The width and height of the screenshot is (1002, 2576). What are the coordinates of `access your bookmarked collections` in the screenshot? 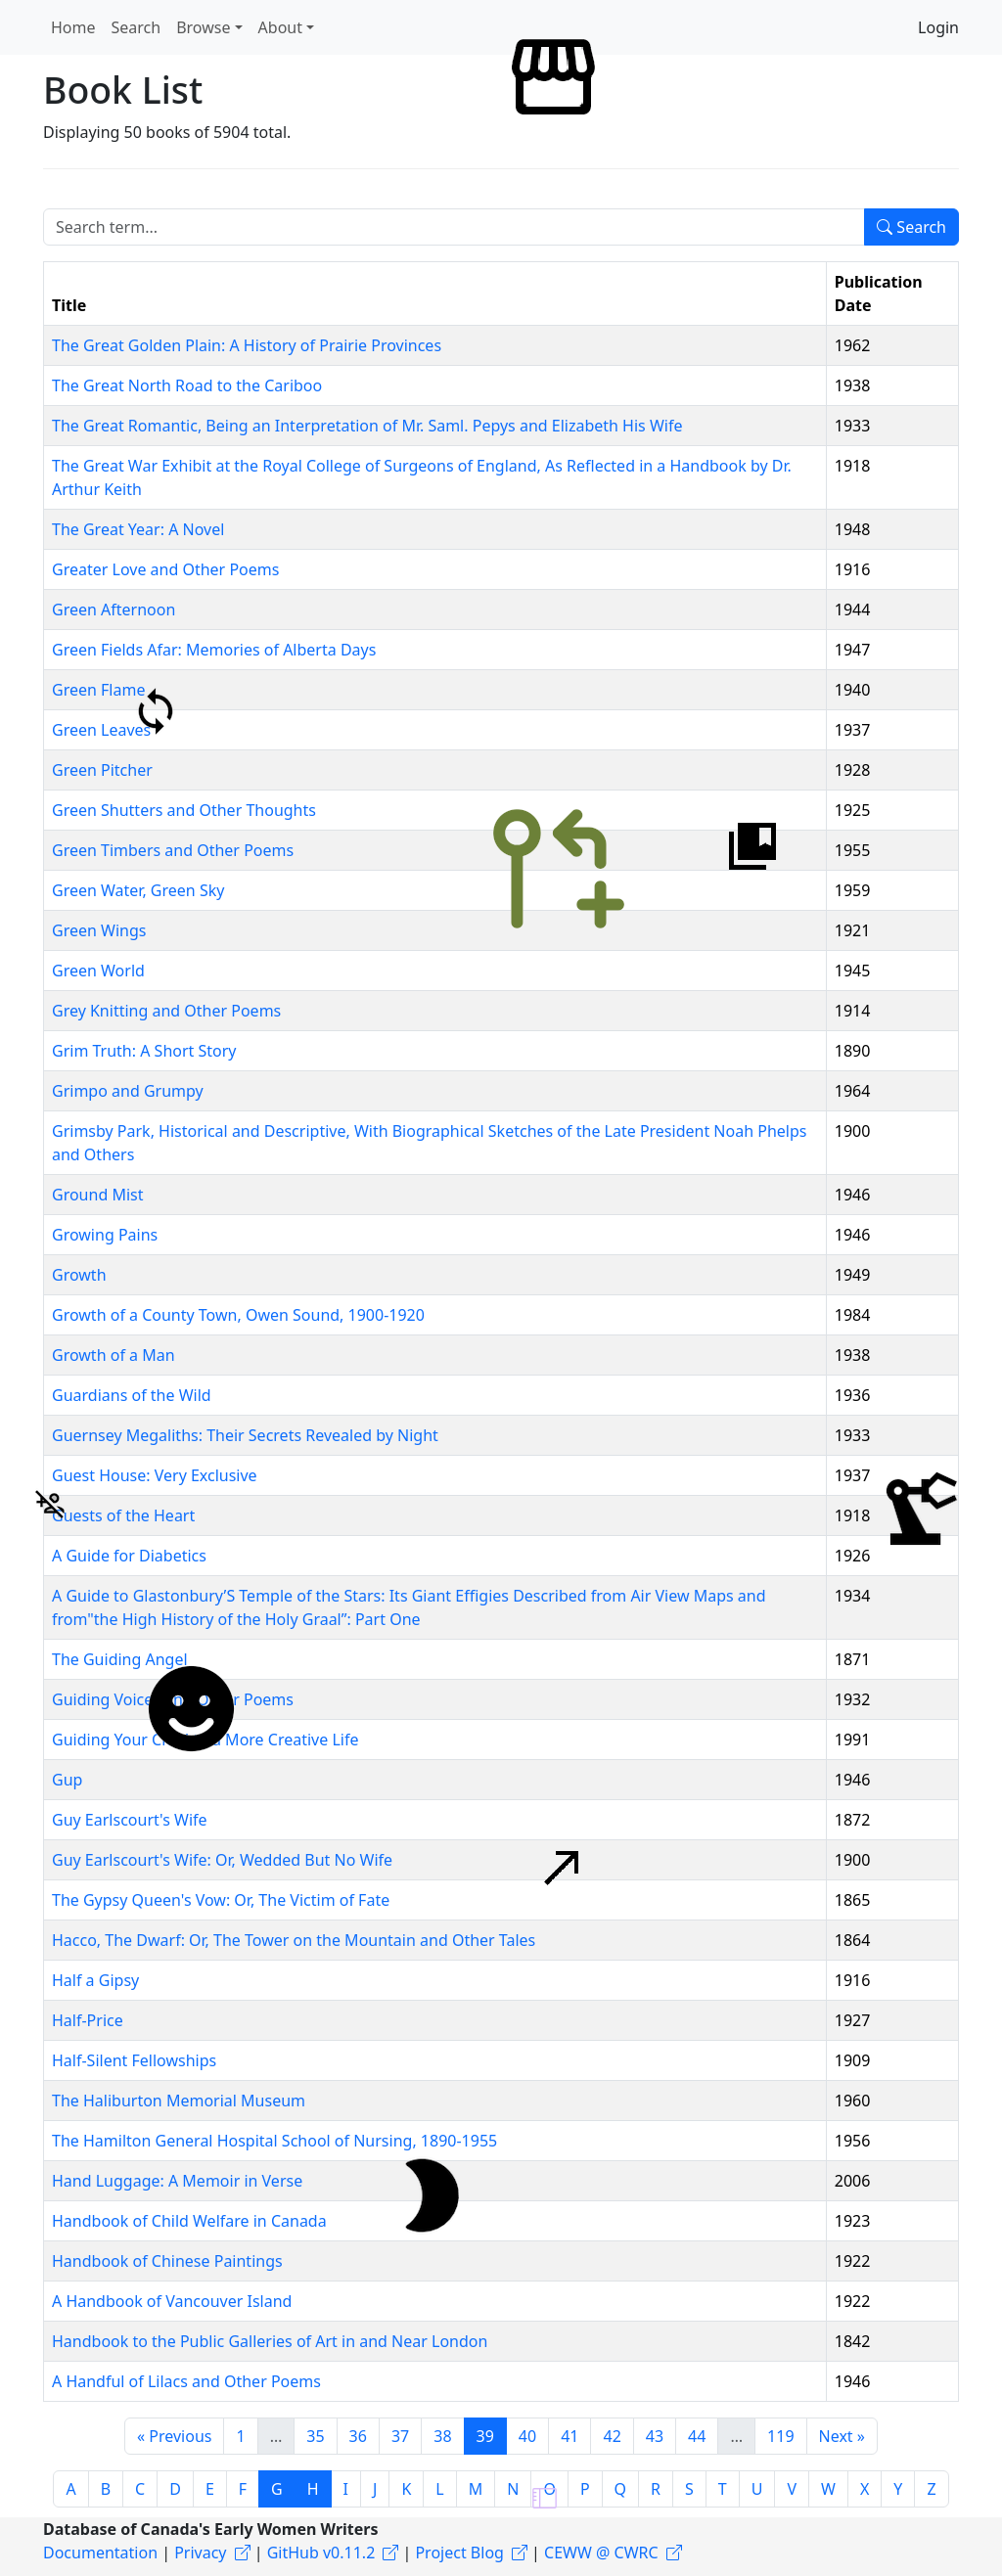 It's located at (752, 846).